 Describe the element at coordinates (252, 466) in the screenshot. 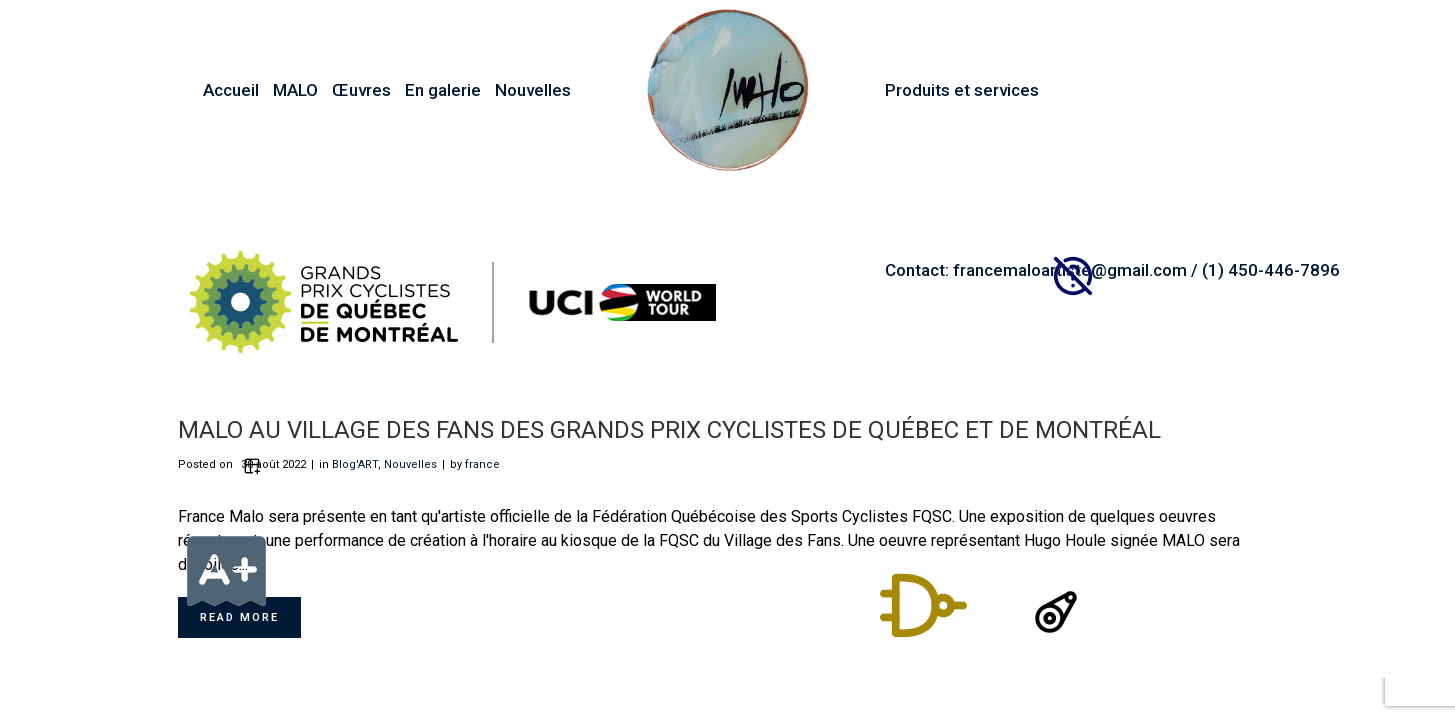

I see `add a new table or spreadsheet` at that location.